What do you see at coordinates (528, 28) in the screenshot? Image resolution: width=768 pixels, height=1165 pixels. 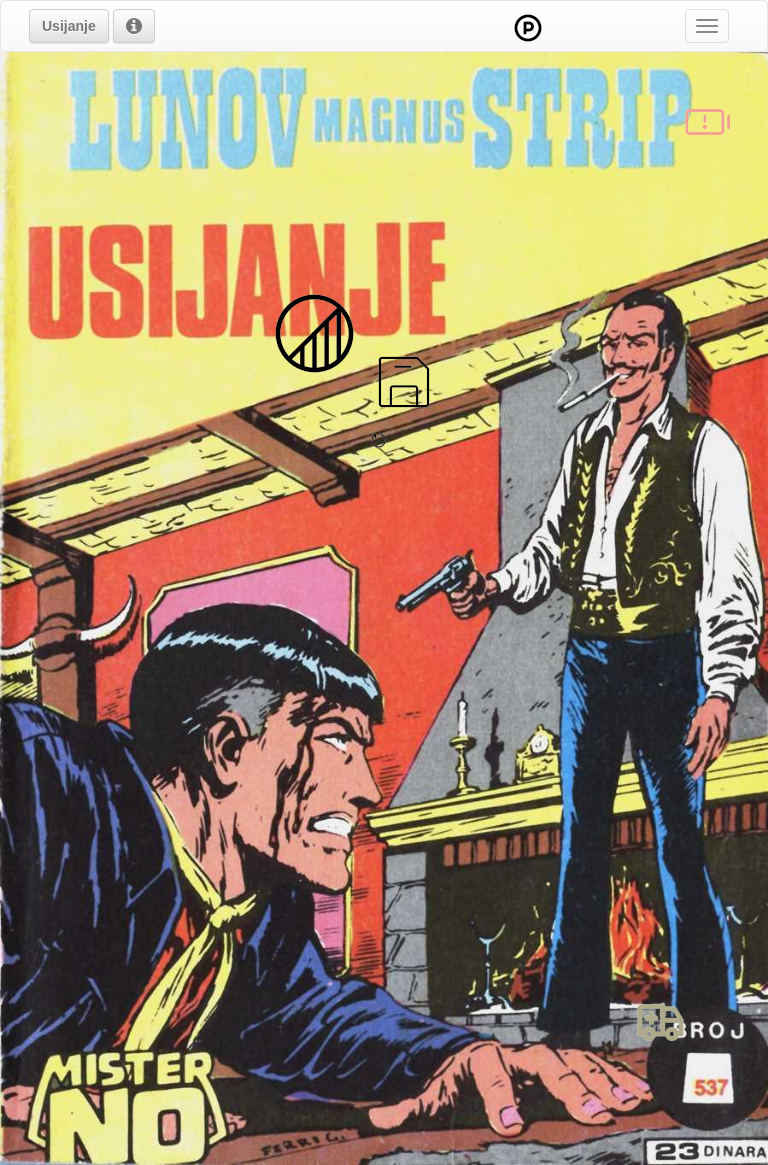 I see `indicates parking availability or location` at bounding box center [528, 28].